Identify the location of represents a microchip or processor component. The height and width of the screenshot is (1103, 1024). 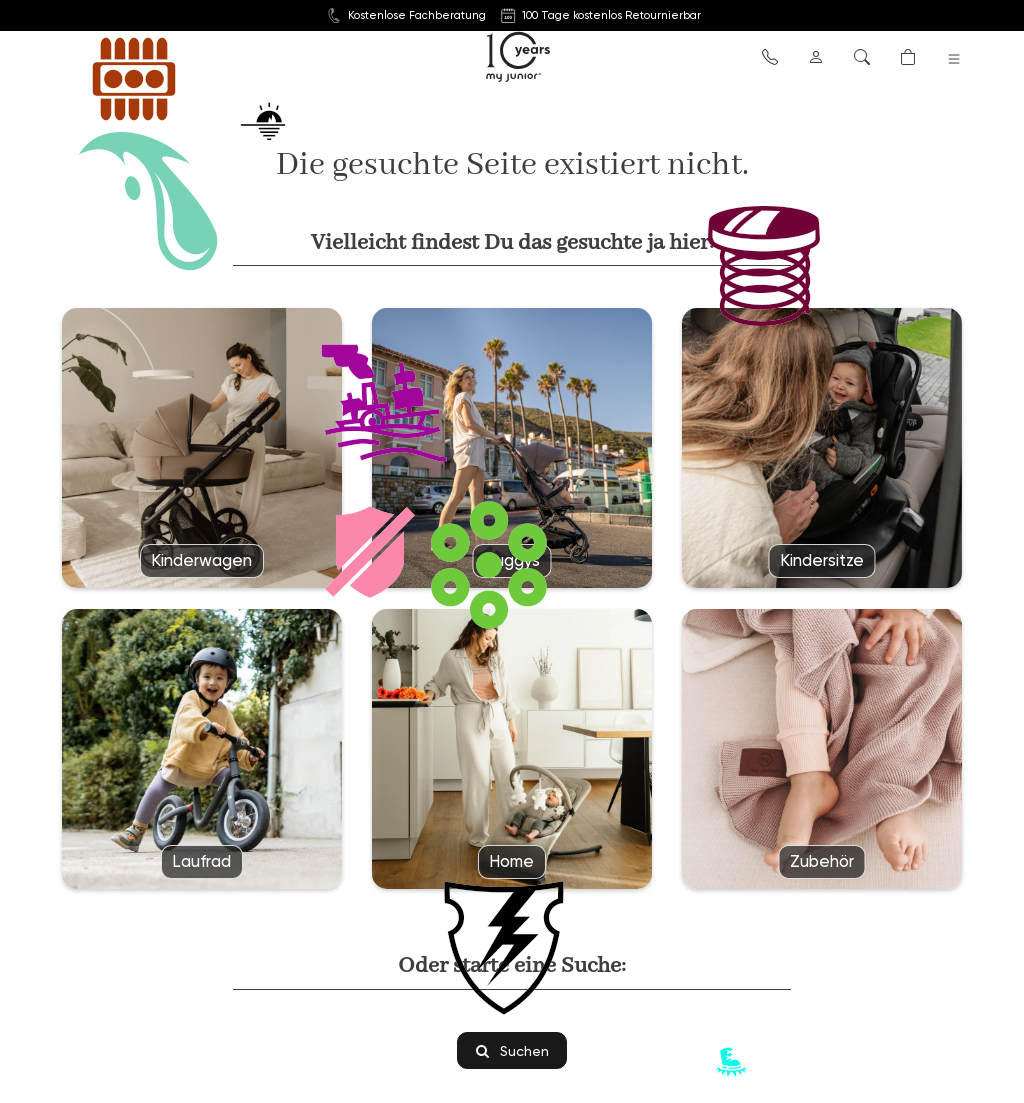
(134, 79).